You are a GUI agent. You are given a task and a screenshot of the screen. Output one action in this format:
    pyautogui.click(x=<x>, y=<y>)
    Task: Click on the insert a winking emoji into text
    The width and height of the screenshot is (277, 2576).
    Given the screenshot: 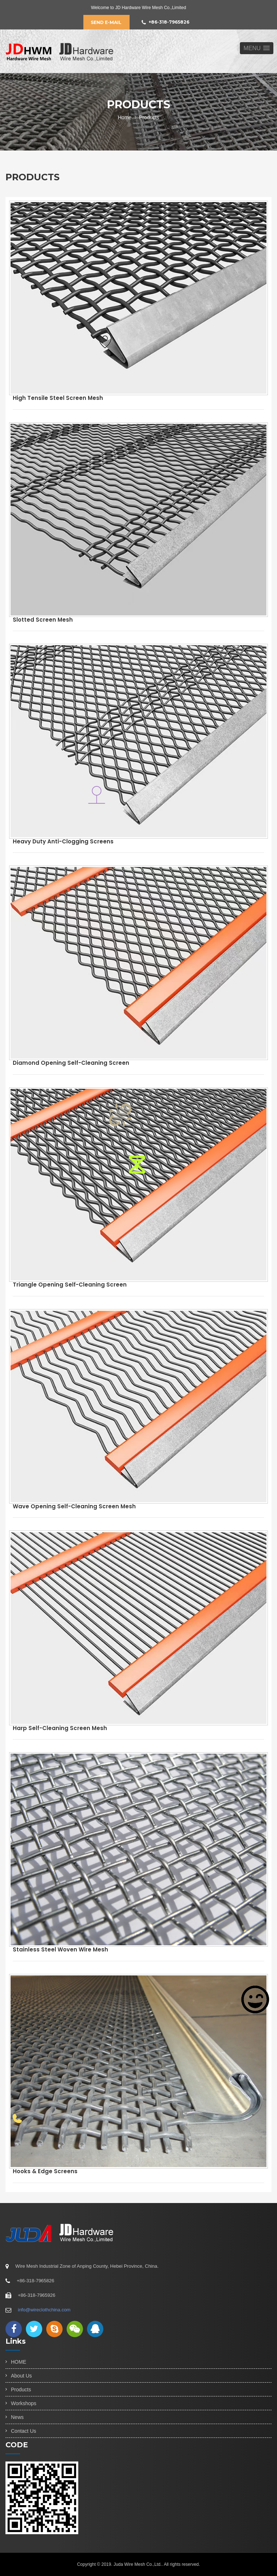 What is the action you would take?
    pyautogui.click(x=255, y=1999)
    